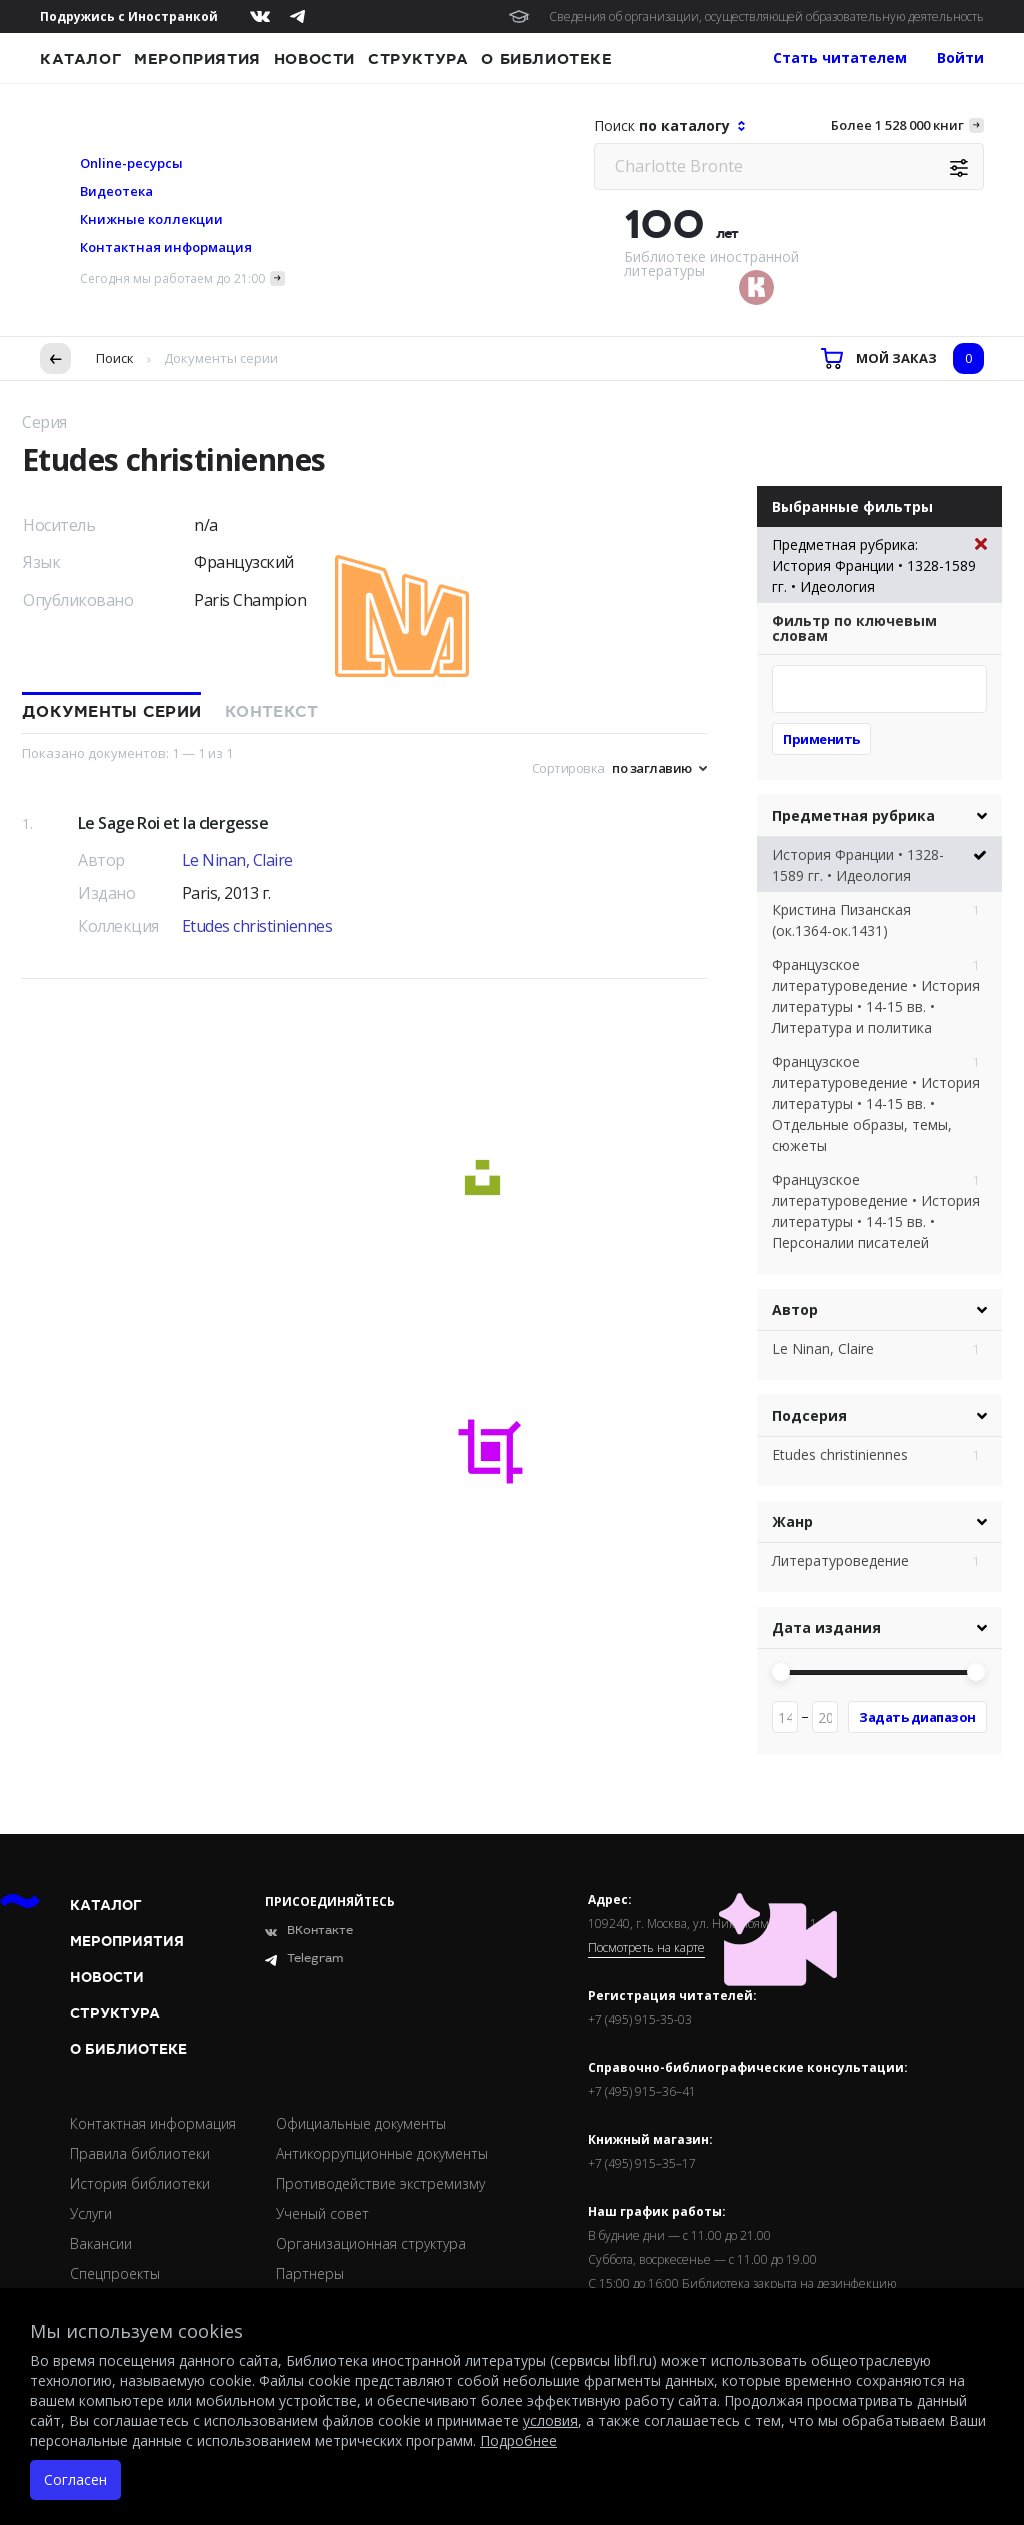  What do you see at coordinates (482, 1177) in the screenshot?
I see `open unsplash to browse stock photos` at bounding box center [482, 1177].